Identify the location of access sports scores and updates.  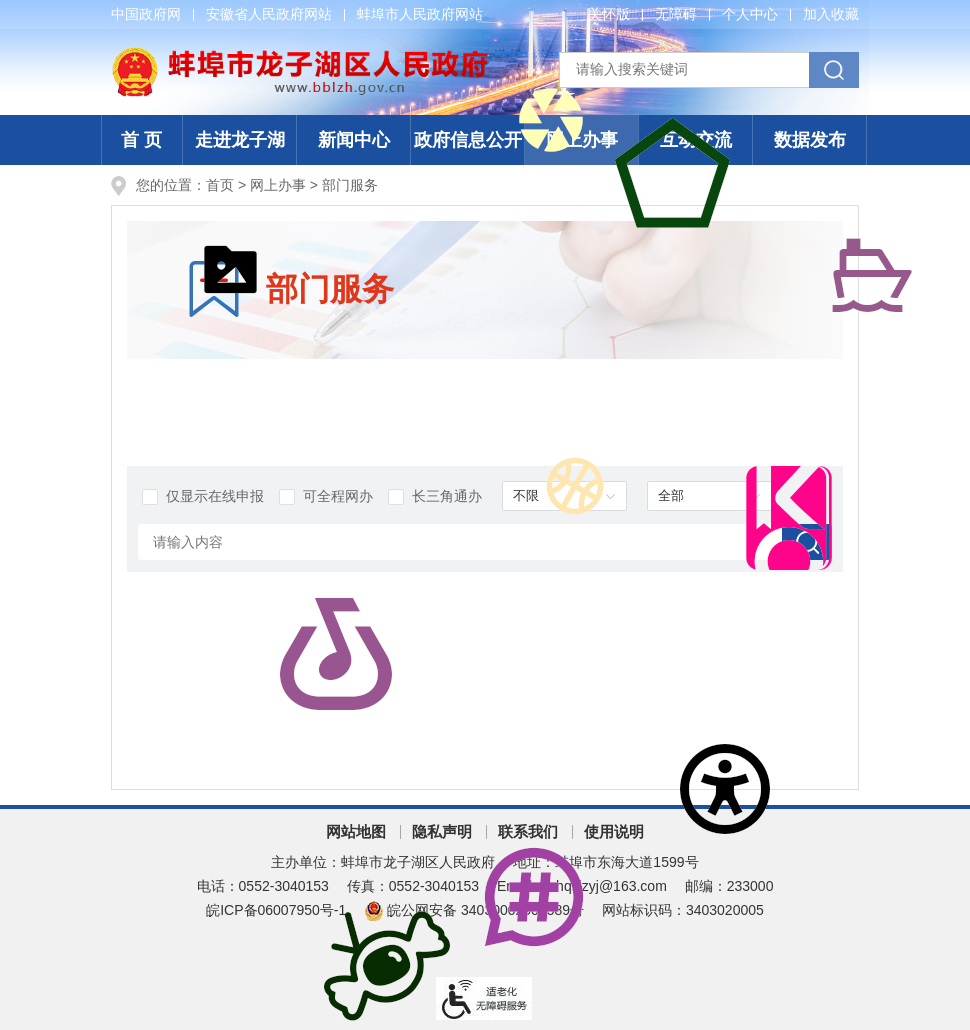
(575, 486).